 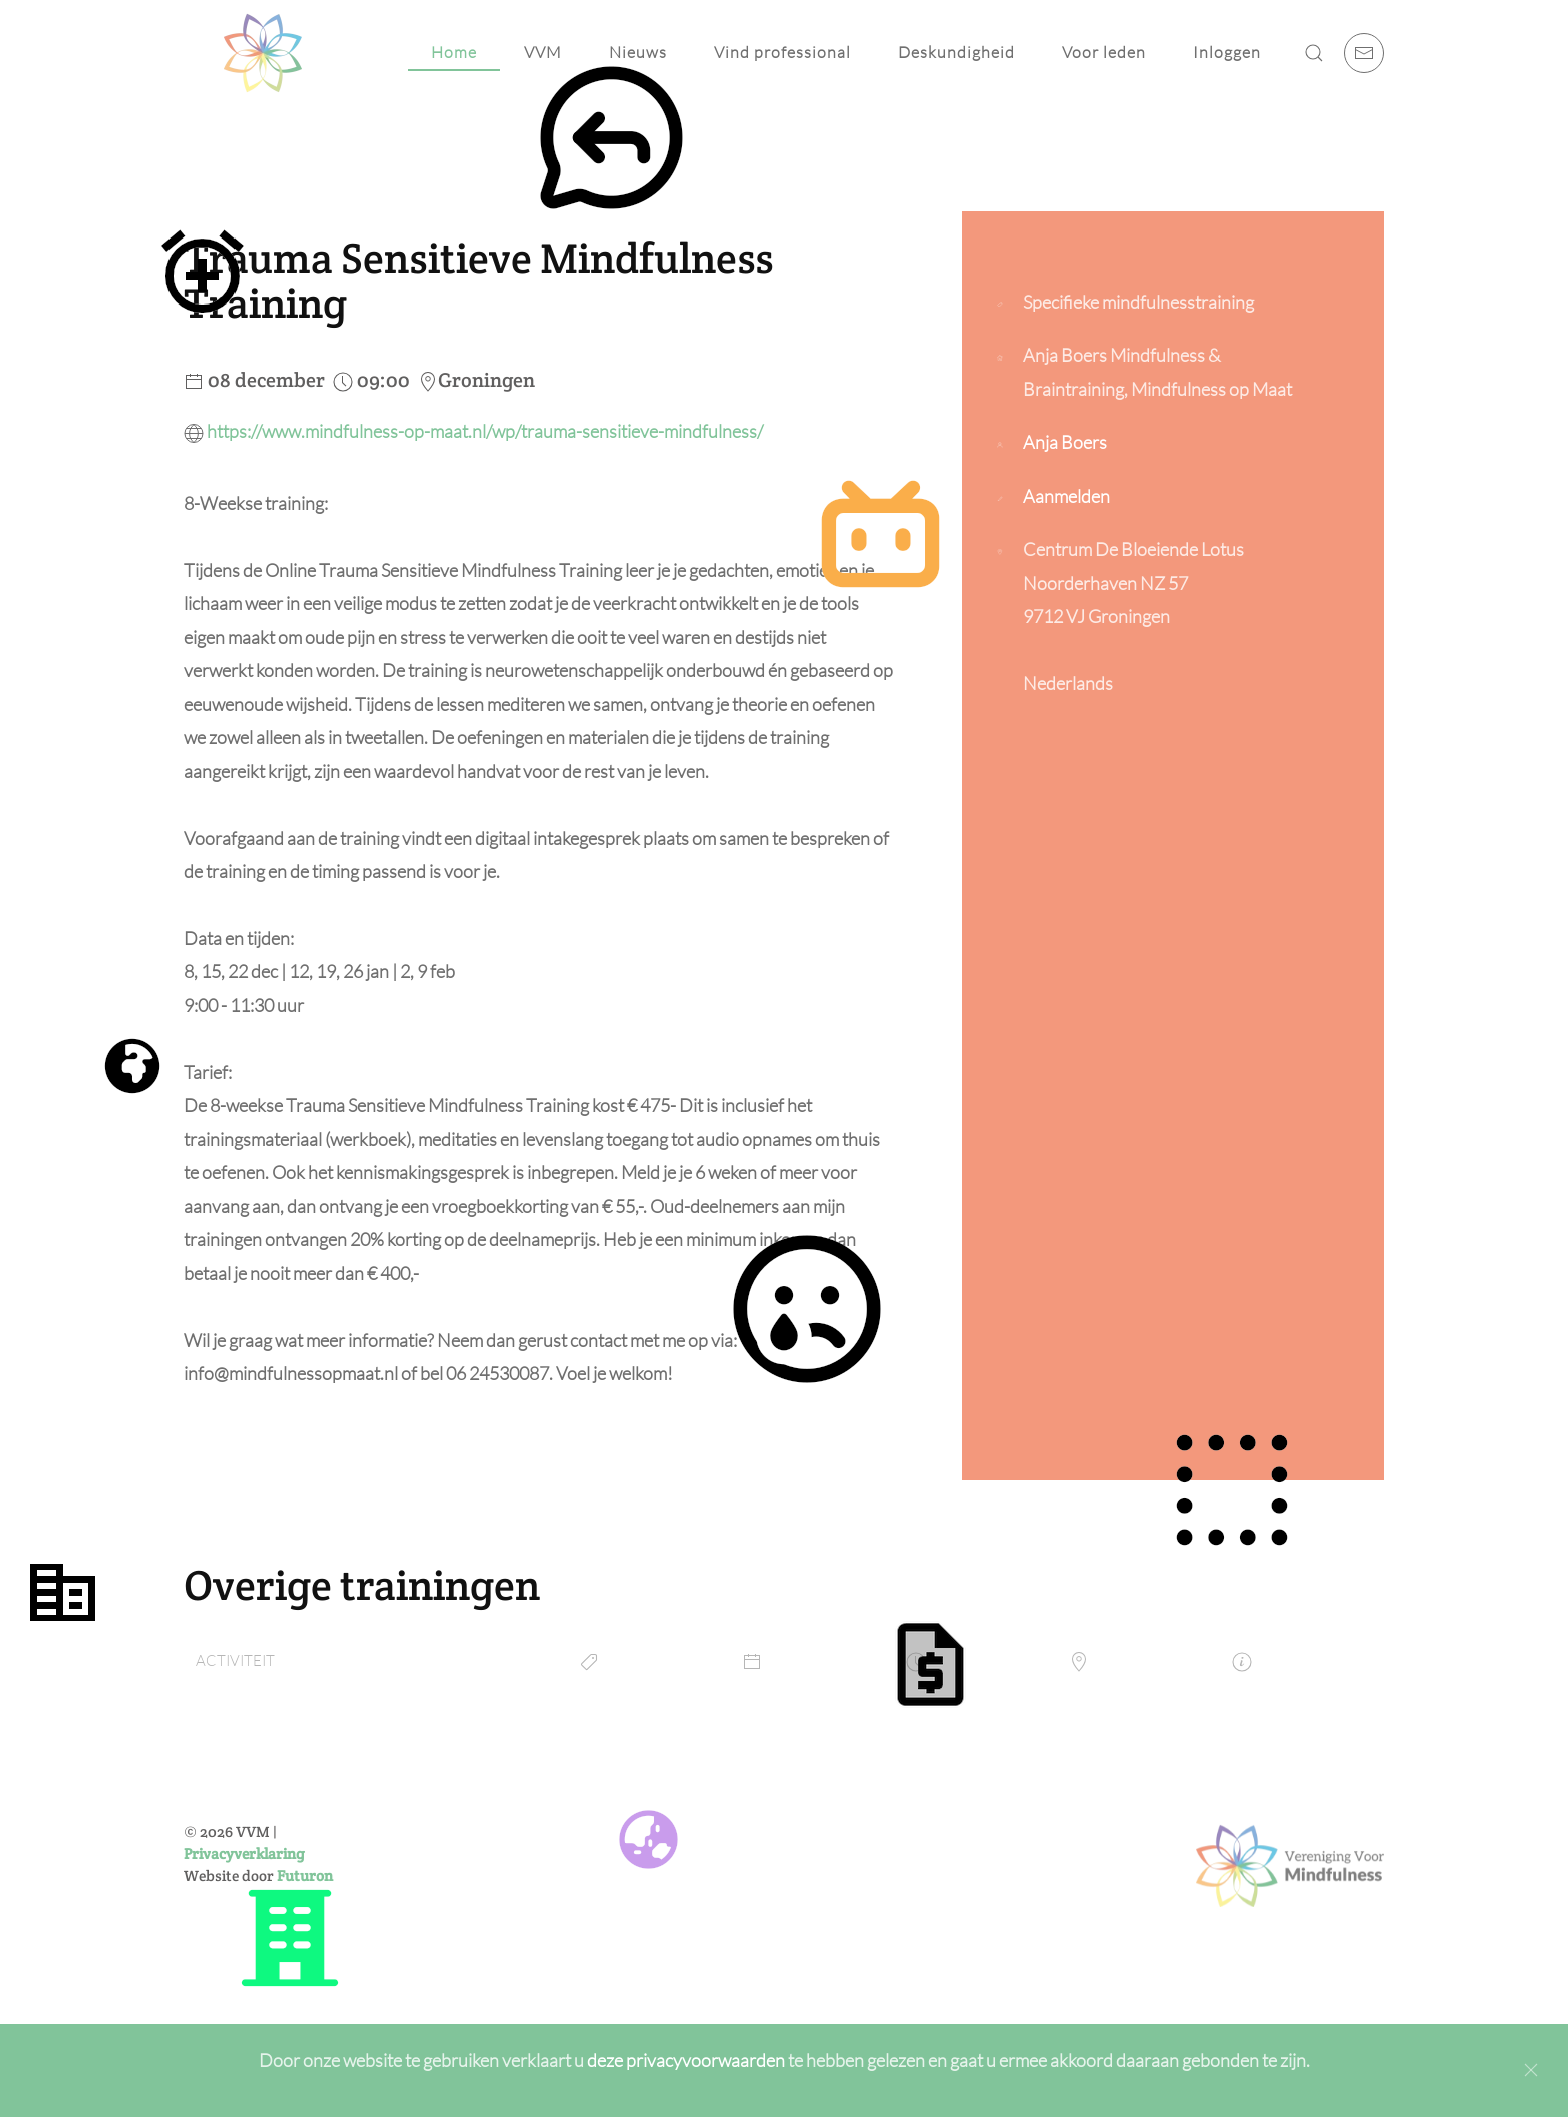 I want to click on indicates a sad or negative emotional state, so click(x=807, y=1309).